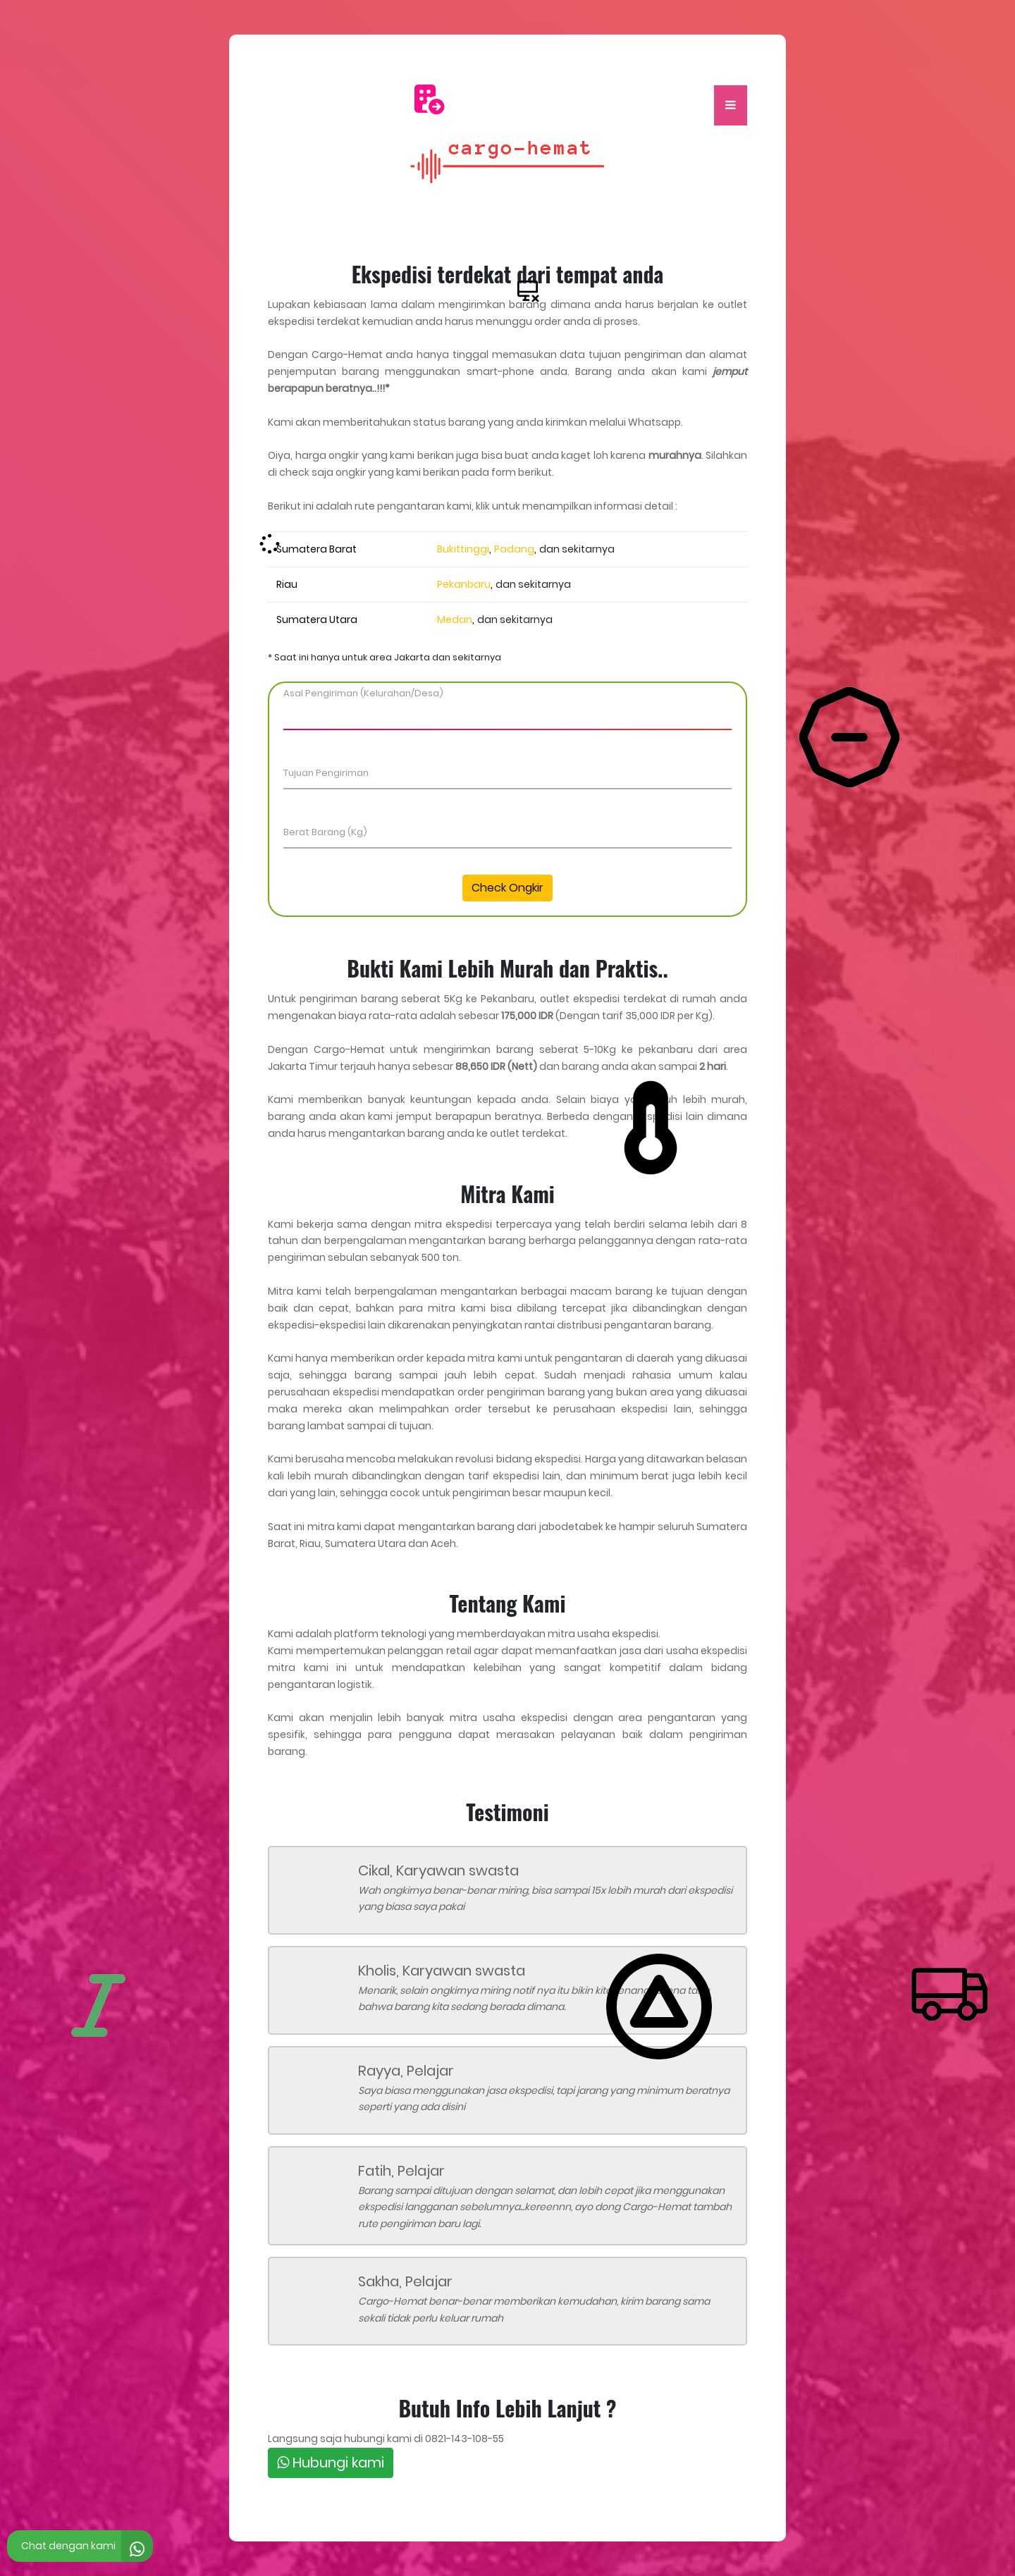  I want to click on track your delivery status, so click(947, 1990).